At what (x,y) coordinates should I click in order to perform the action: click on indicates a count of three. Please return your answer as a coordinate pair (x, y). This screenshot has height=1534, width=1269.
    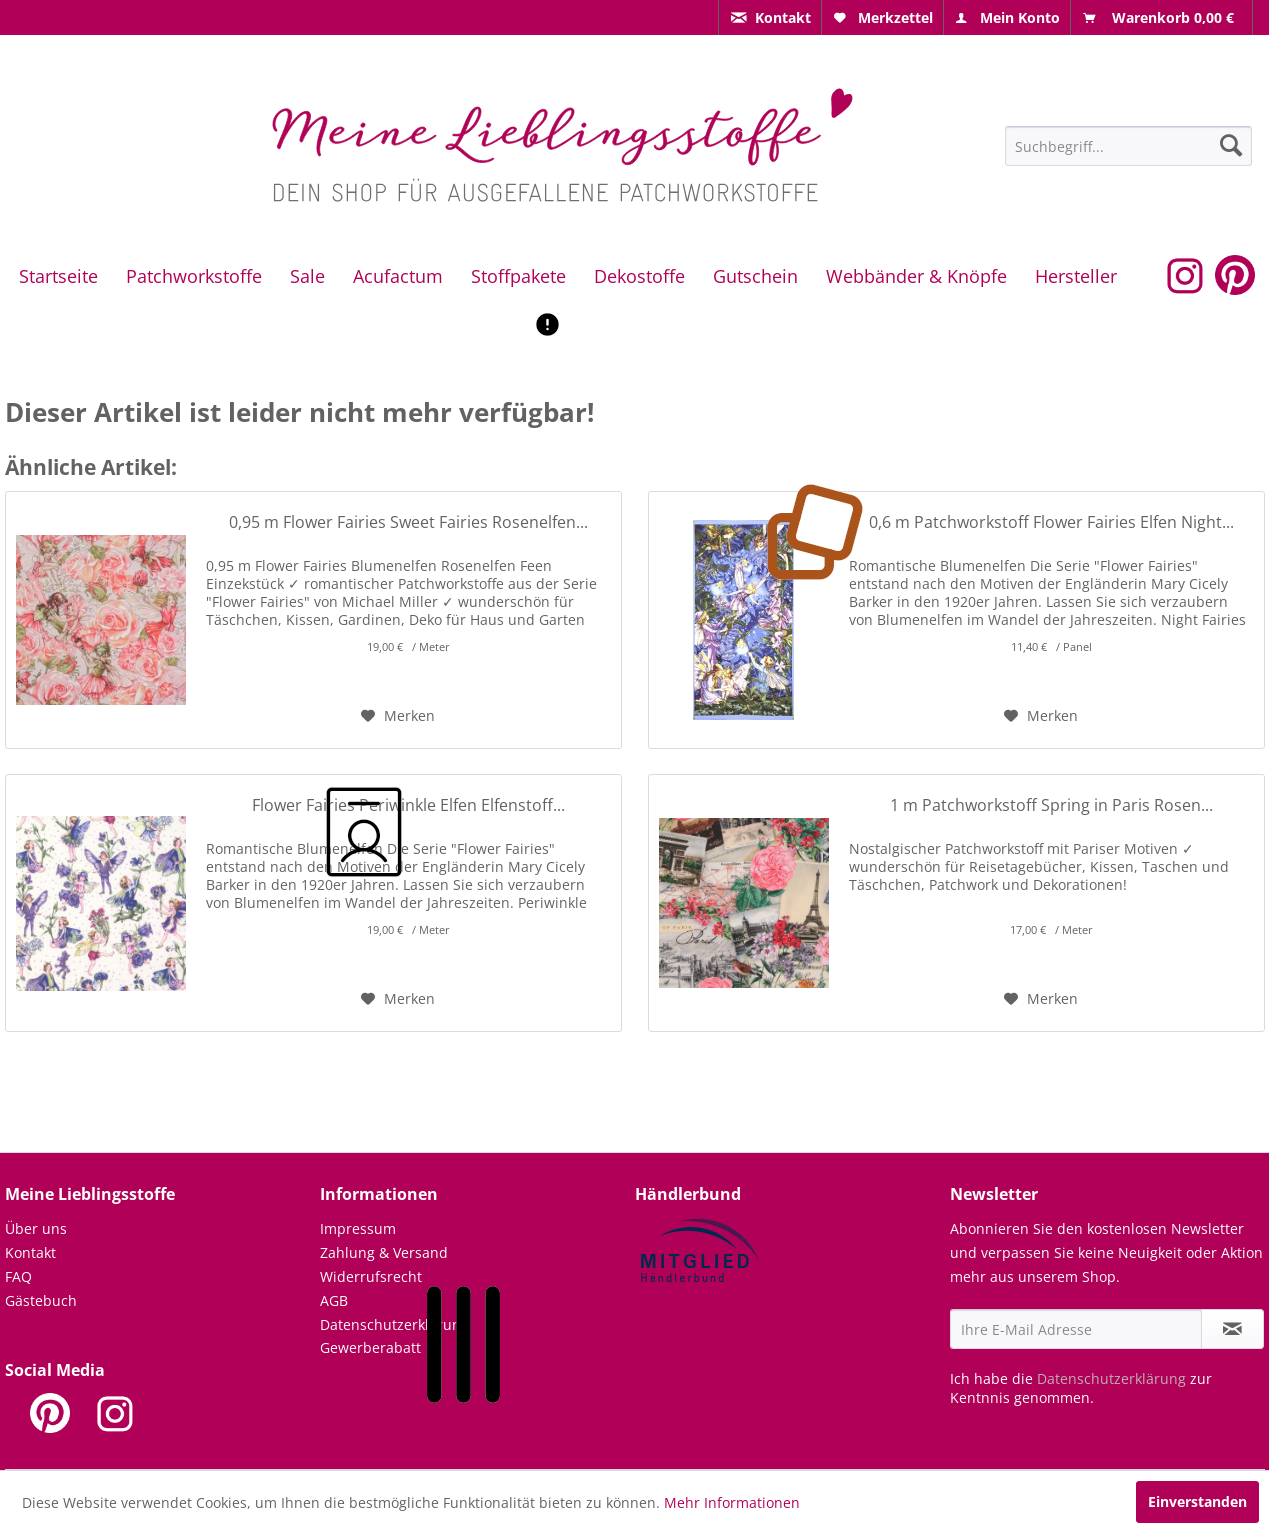
    Looking at the image, I should click on (463, 1344).